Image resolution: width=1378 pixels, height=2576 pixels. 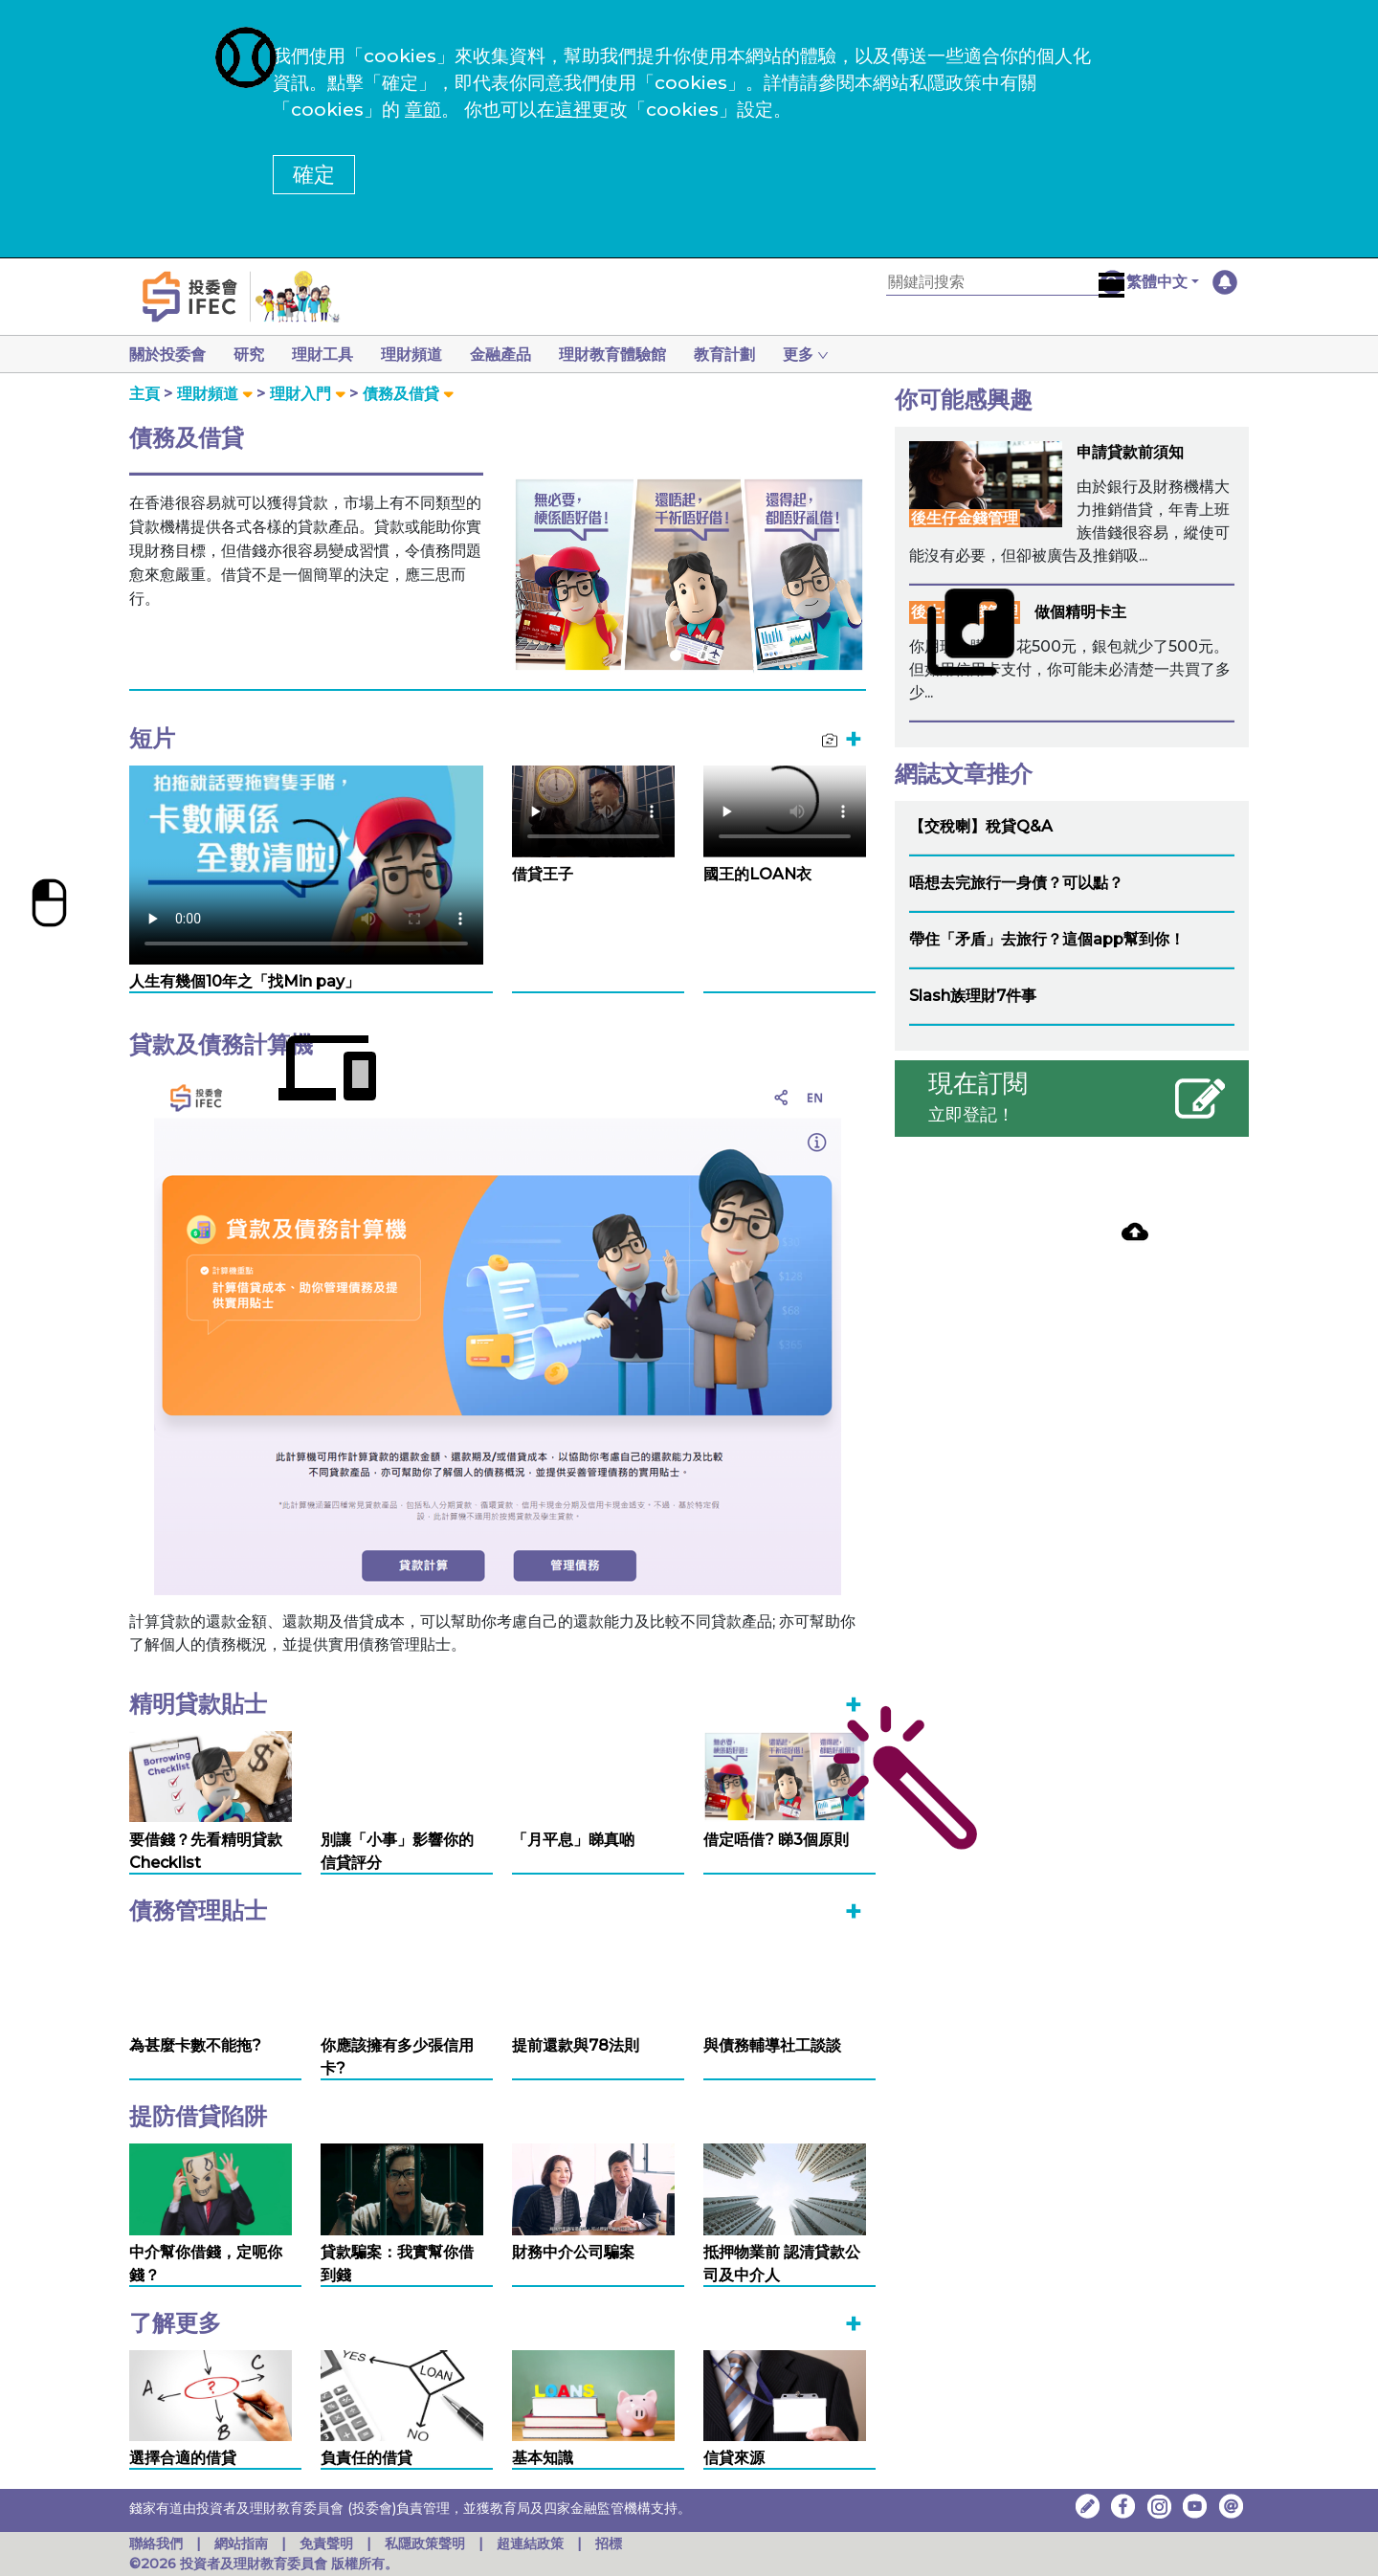 I want to click on apply auto-enhance or magic adjustments, so click(x=906, y=1779).